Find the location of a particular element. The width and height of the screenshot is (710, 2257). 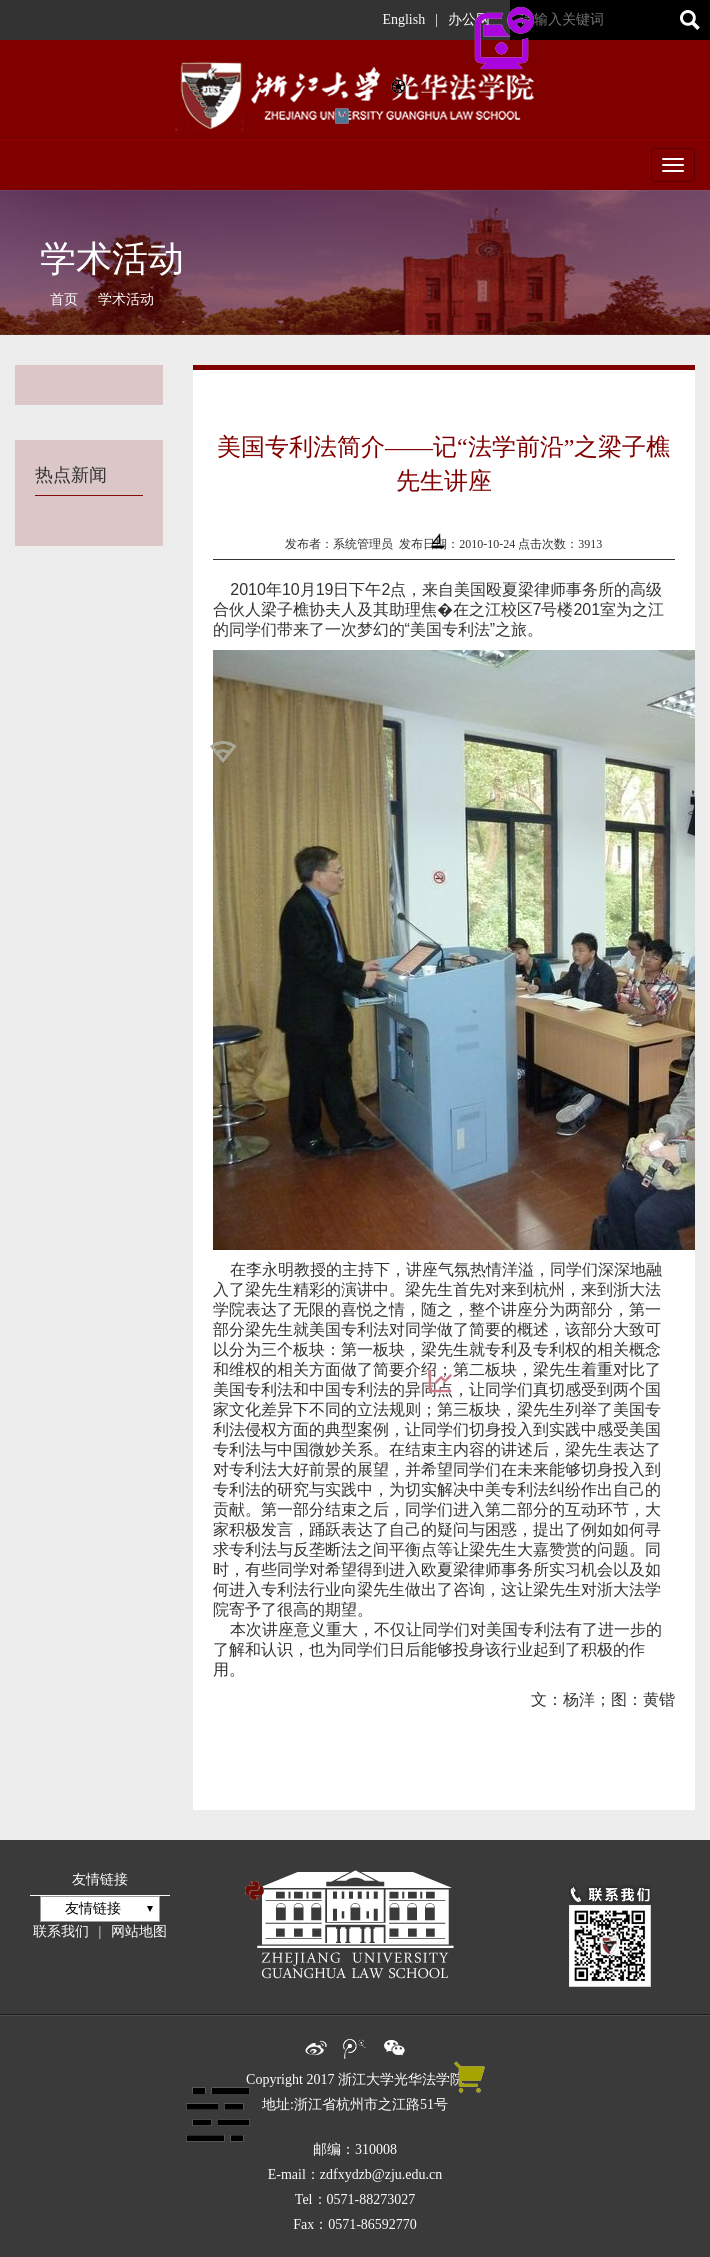

python programming language logo is located at coordinates (254, 1890).